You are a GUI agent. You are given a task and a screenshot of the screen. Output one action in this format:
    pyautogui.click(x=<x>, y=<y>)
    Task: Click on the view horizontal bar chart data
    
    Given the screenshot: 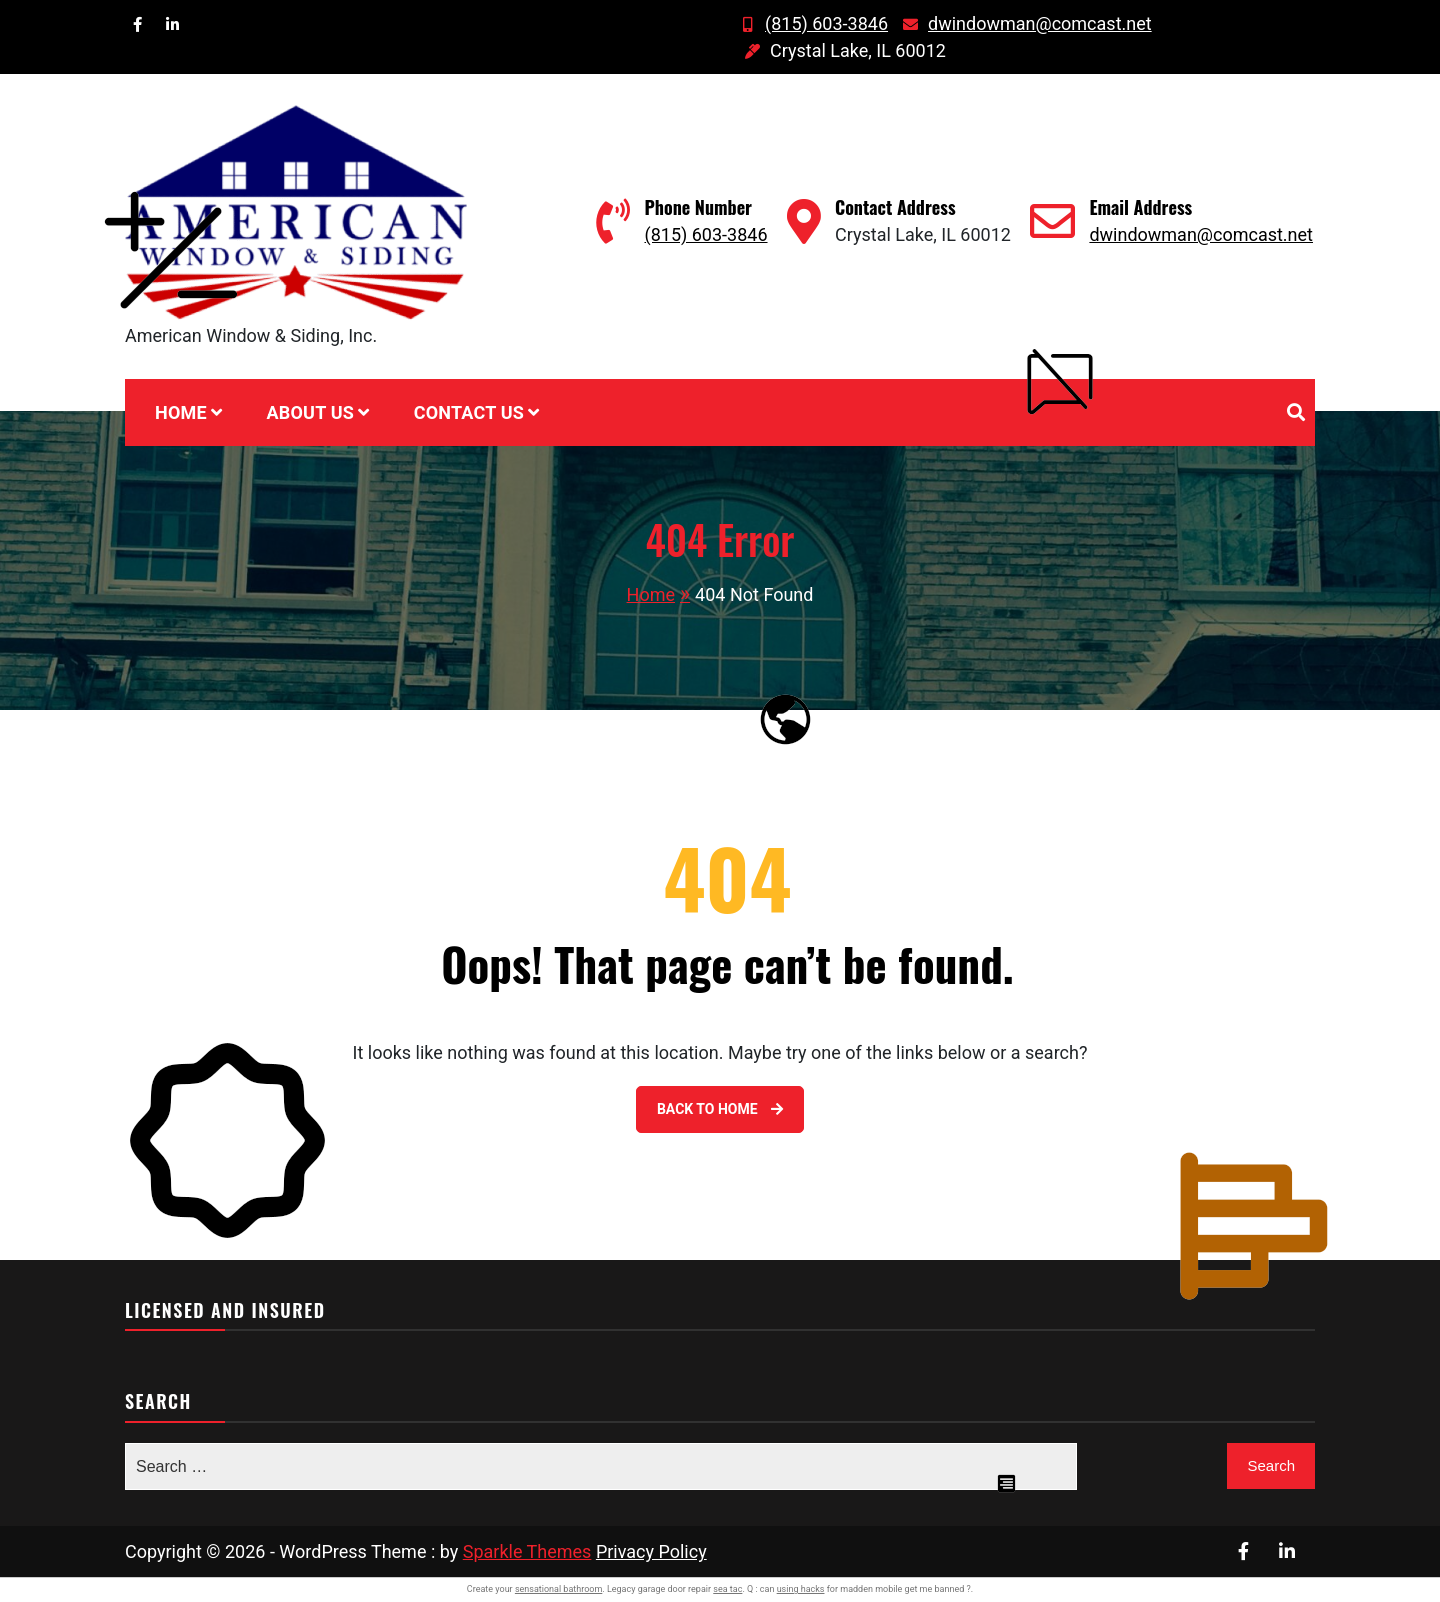 What is the action you would take?
    pyautogui.click(x=1248, y=1226)
    